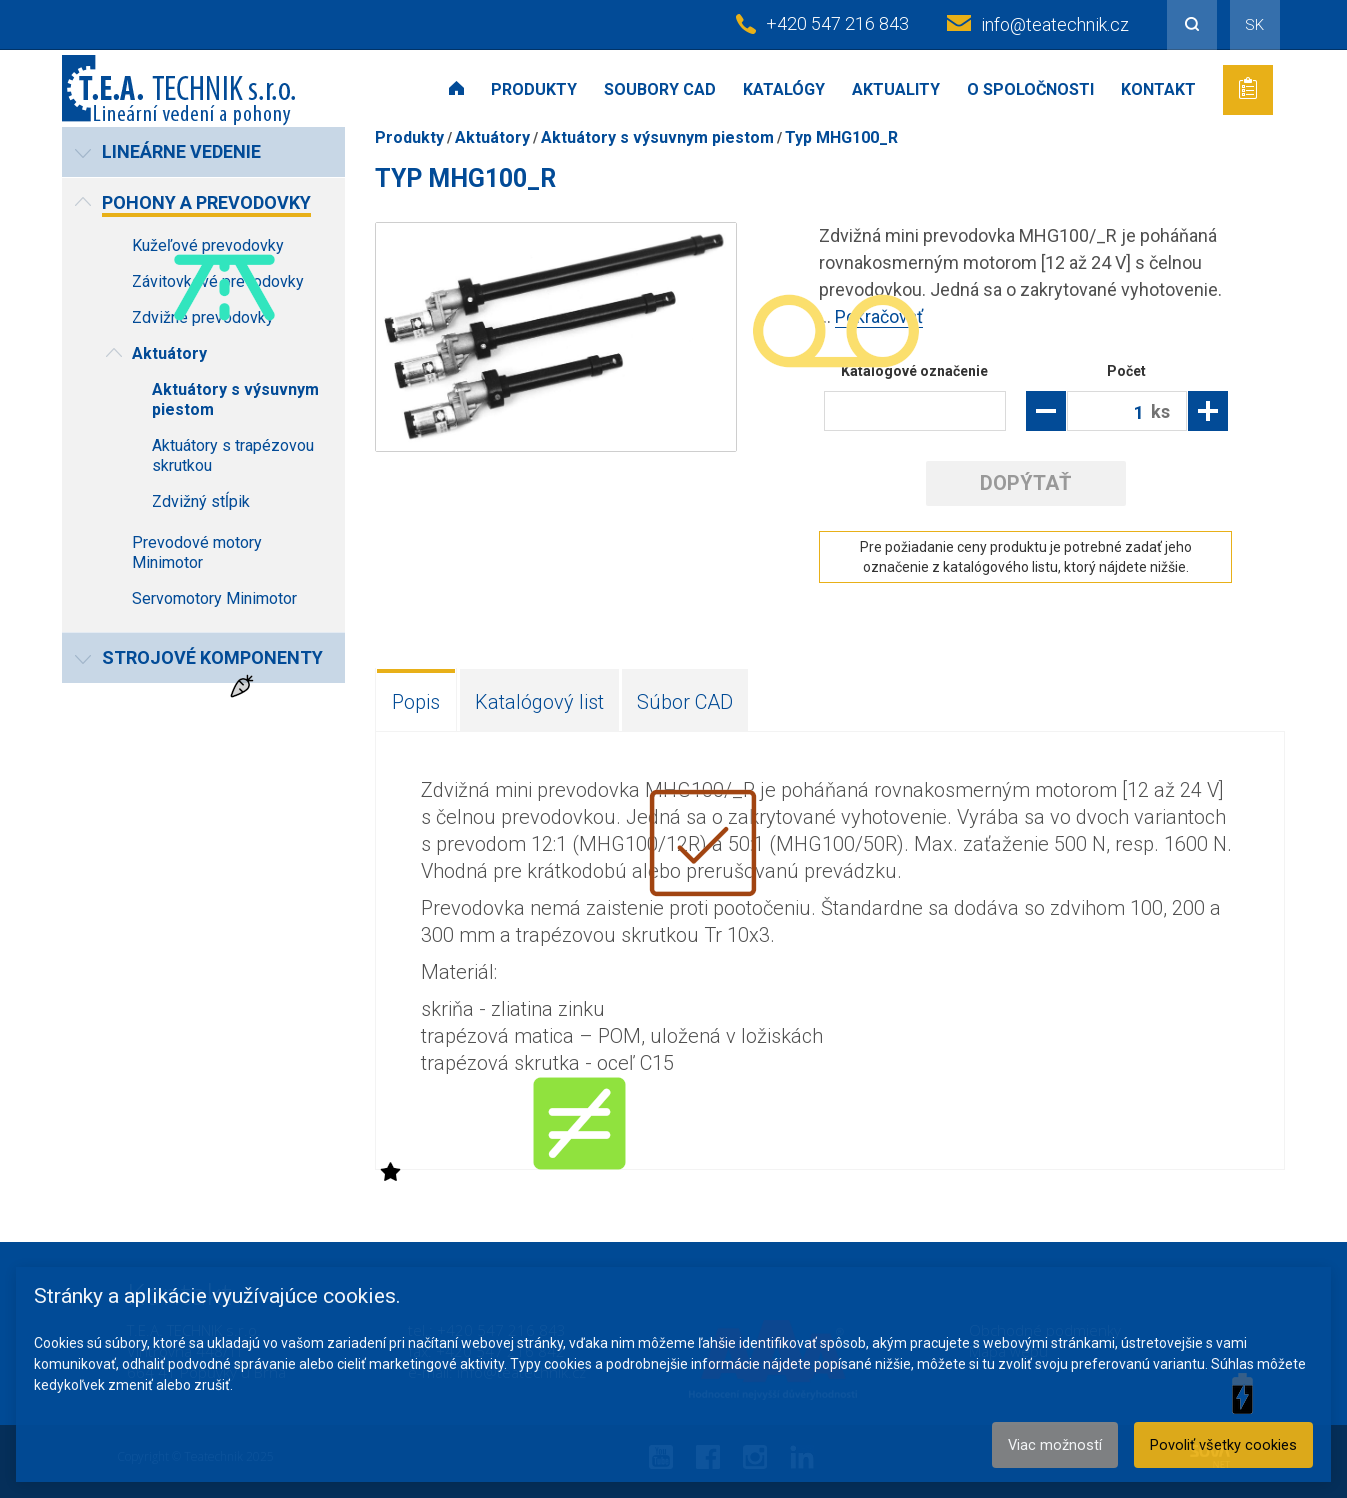 This screenshot has width=1347, height=1498. I want to click on access voicemail messages, so click(836, 331).